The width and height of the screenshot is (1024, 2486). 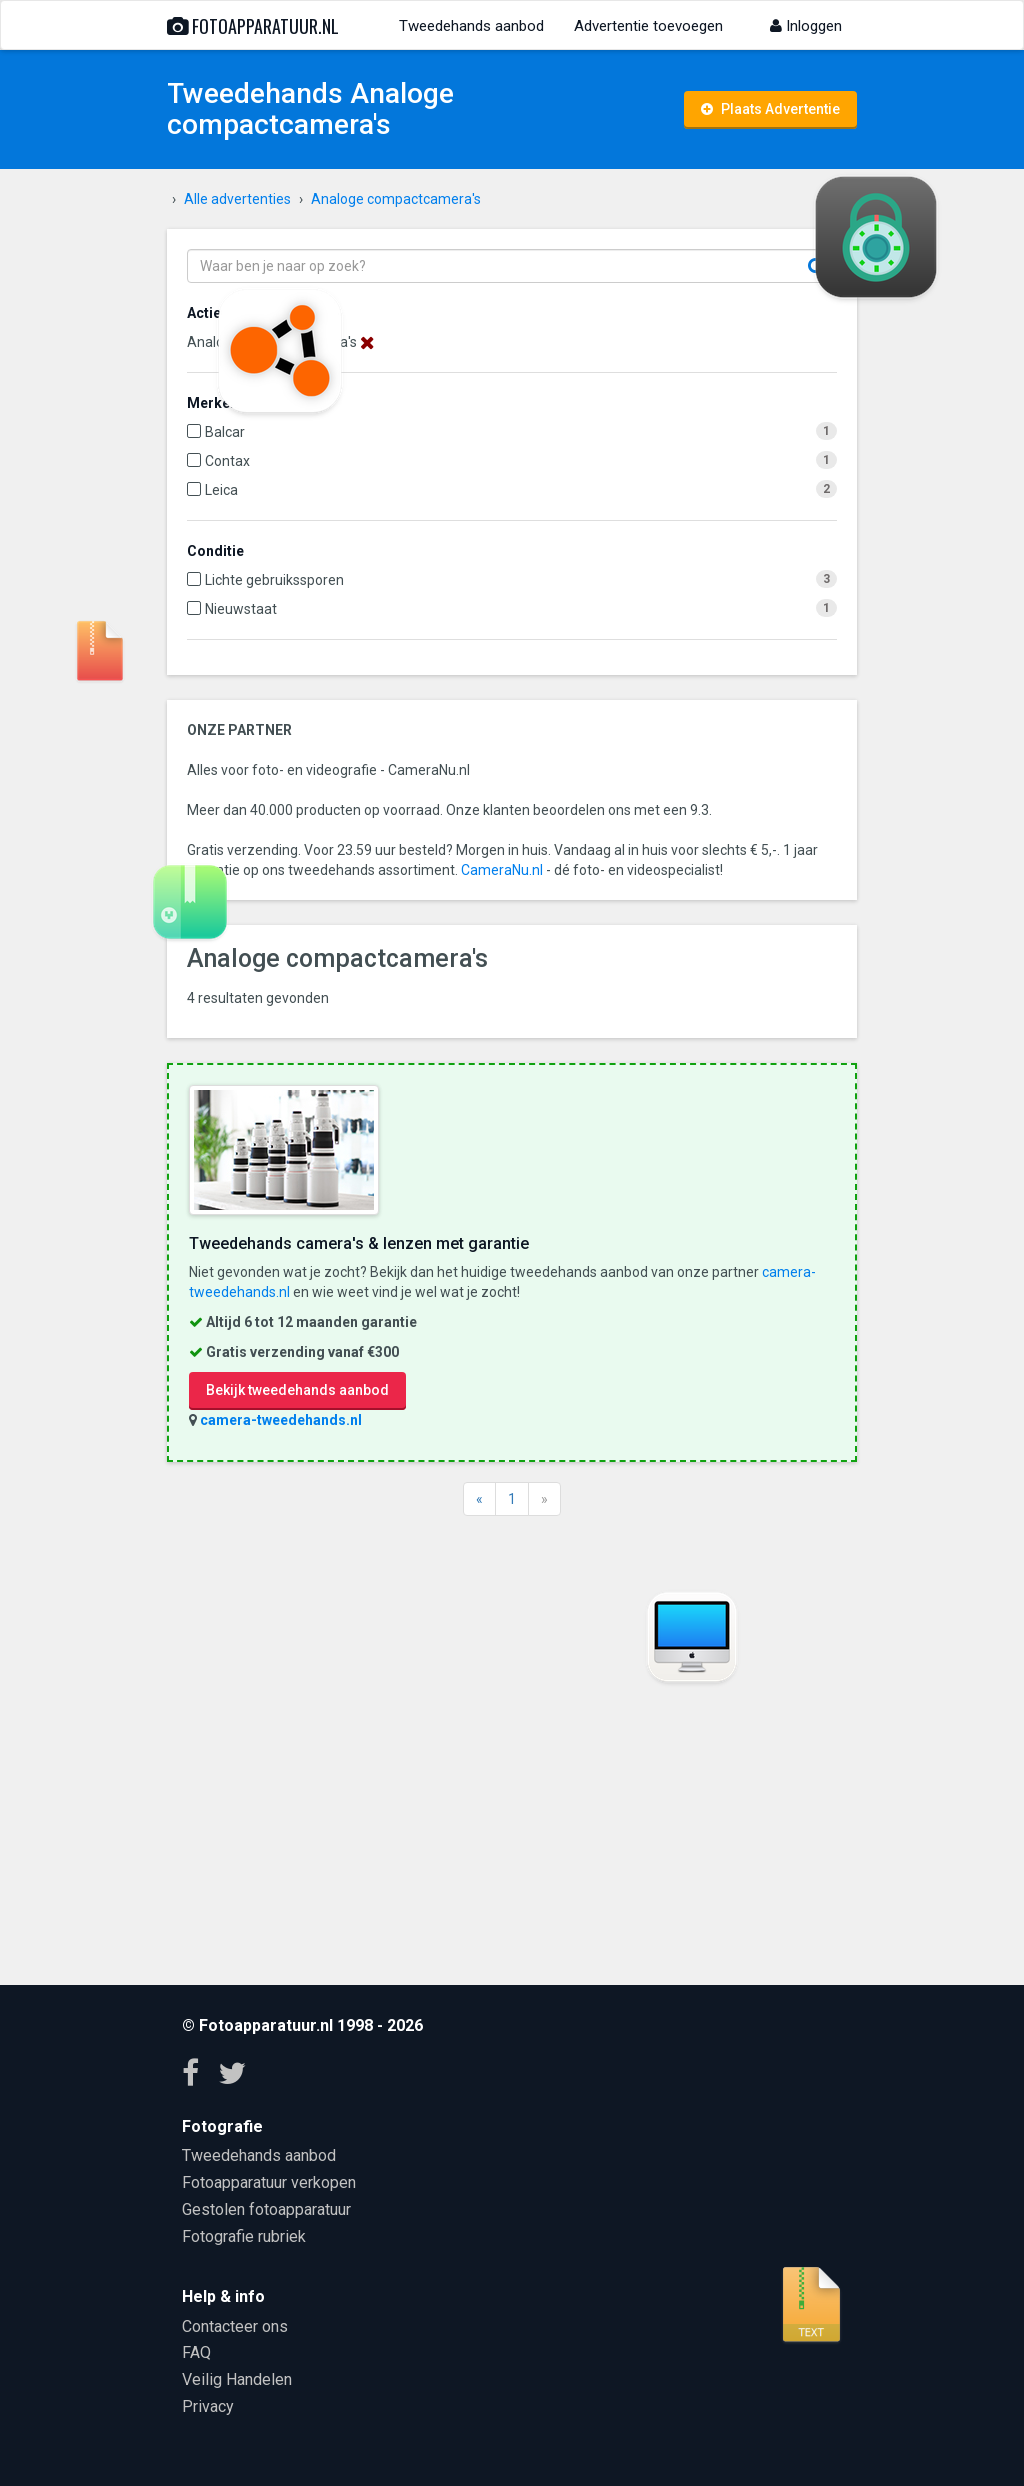 I want to click on open keysmith authenticator app, so click(x=876, y=237).